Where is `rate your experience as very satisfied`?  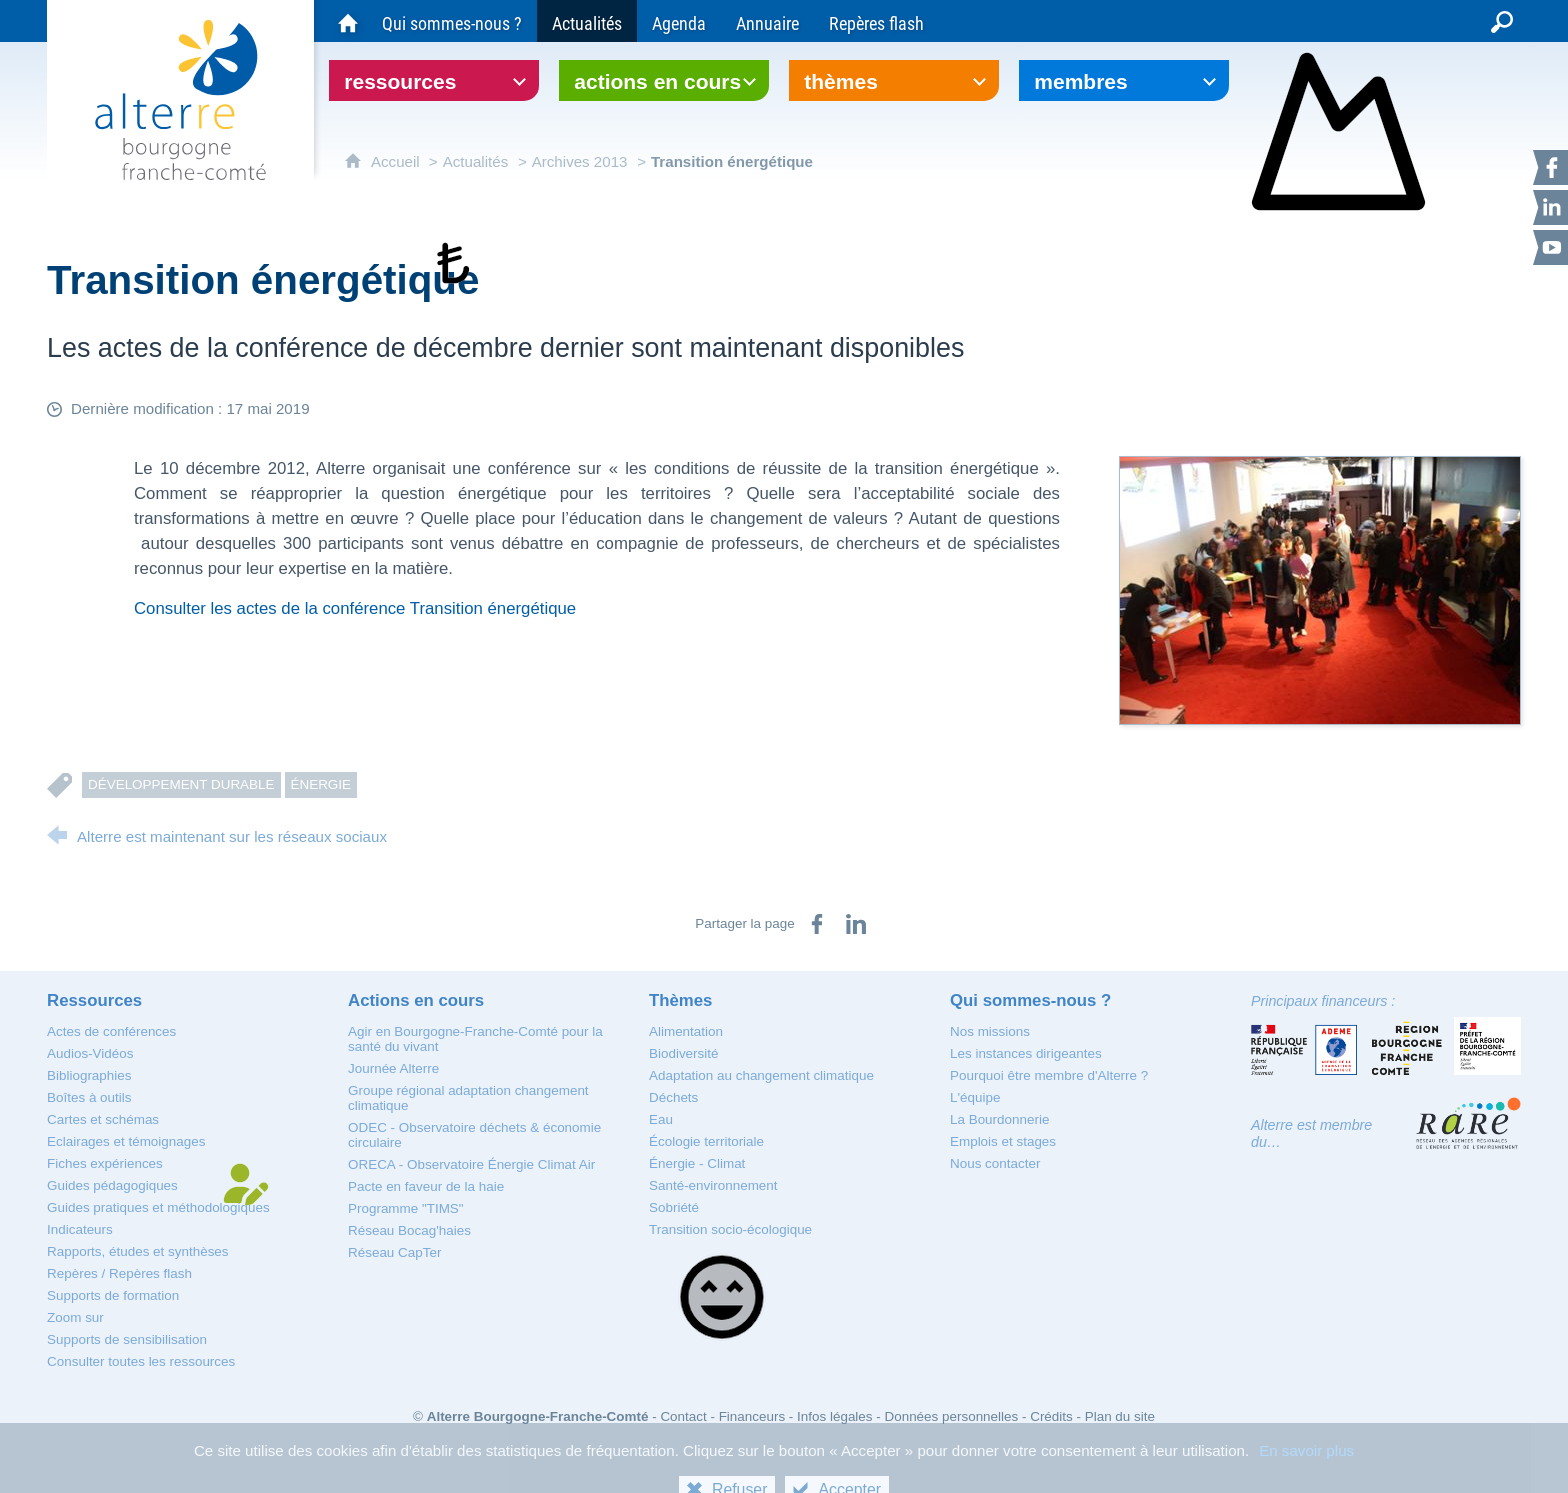 rate your experience as very satisfied is located at coordinates (722, 1297).